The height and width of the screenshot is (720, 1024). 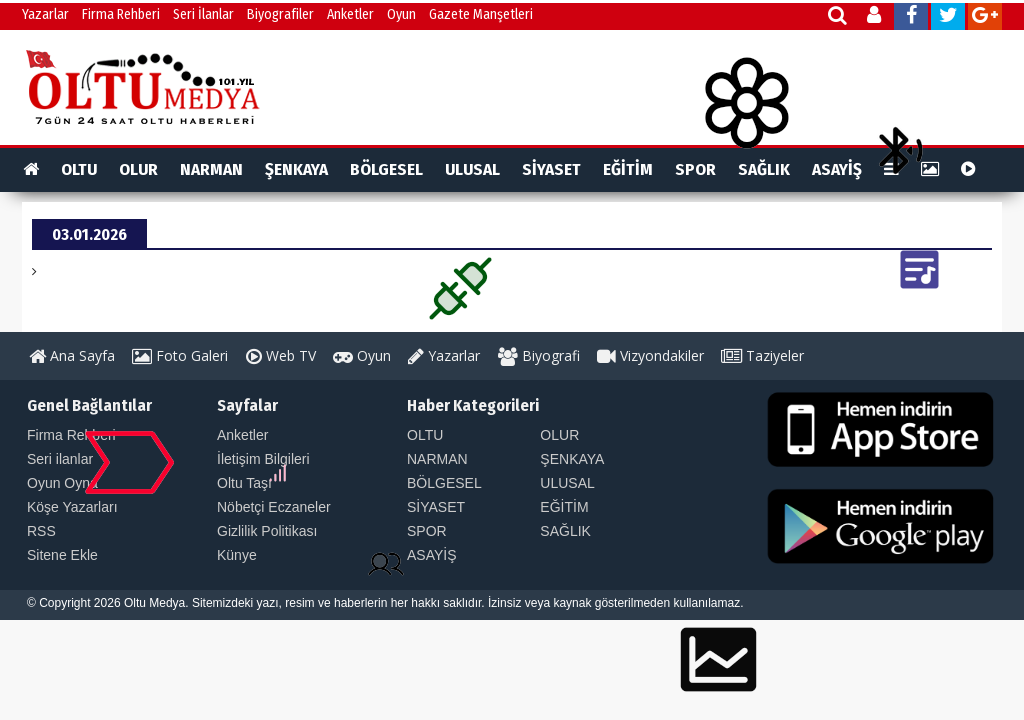 I want to click on access nature or garden-related features, so click(x=747, y=103).